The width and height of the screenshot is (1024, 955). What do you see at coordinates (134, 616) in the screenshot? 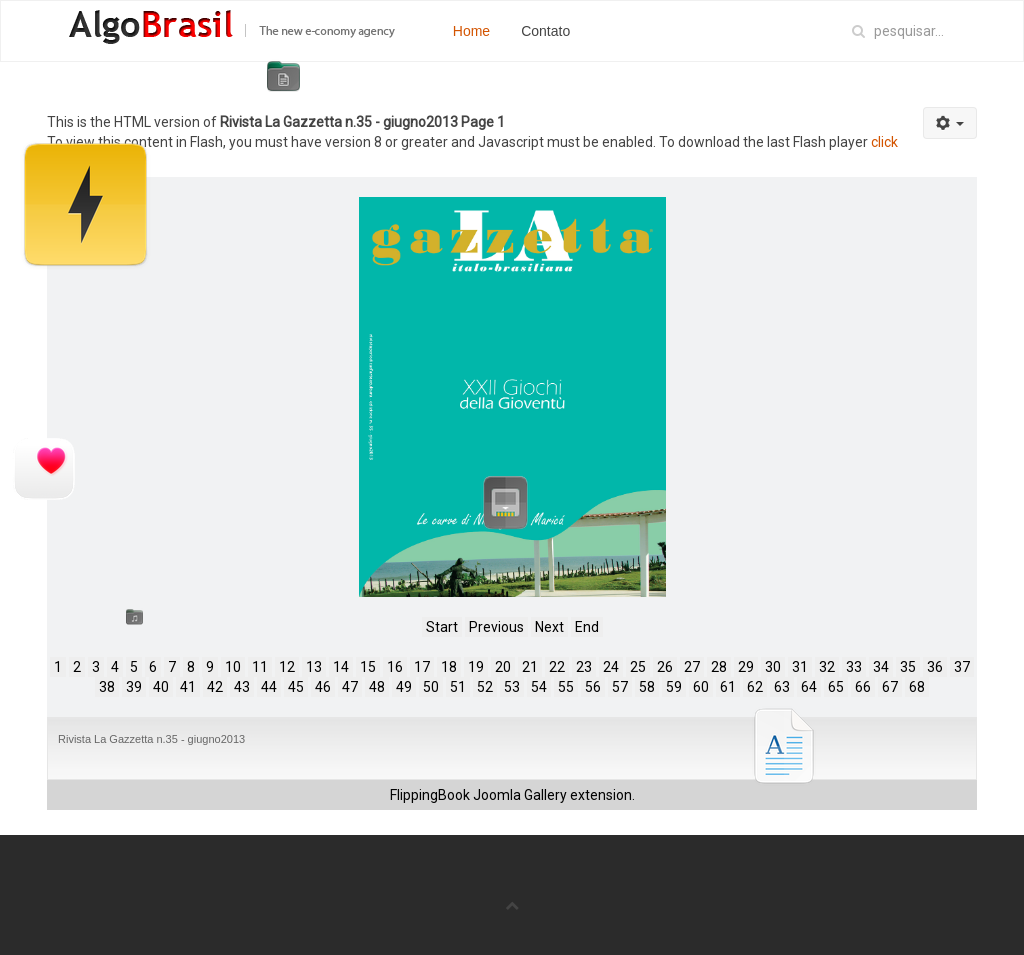
I see `open your music folder` at bounding box center [134, 616].